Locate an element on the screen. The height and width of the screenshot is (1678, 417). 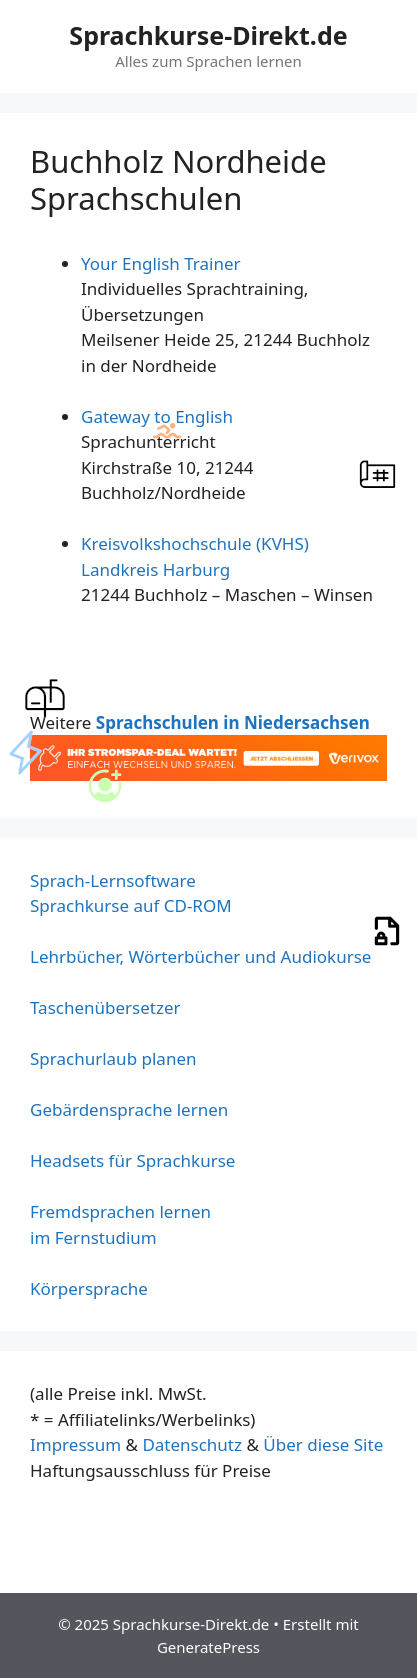
add a new user or contact is located at coordinates (105, 786).